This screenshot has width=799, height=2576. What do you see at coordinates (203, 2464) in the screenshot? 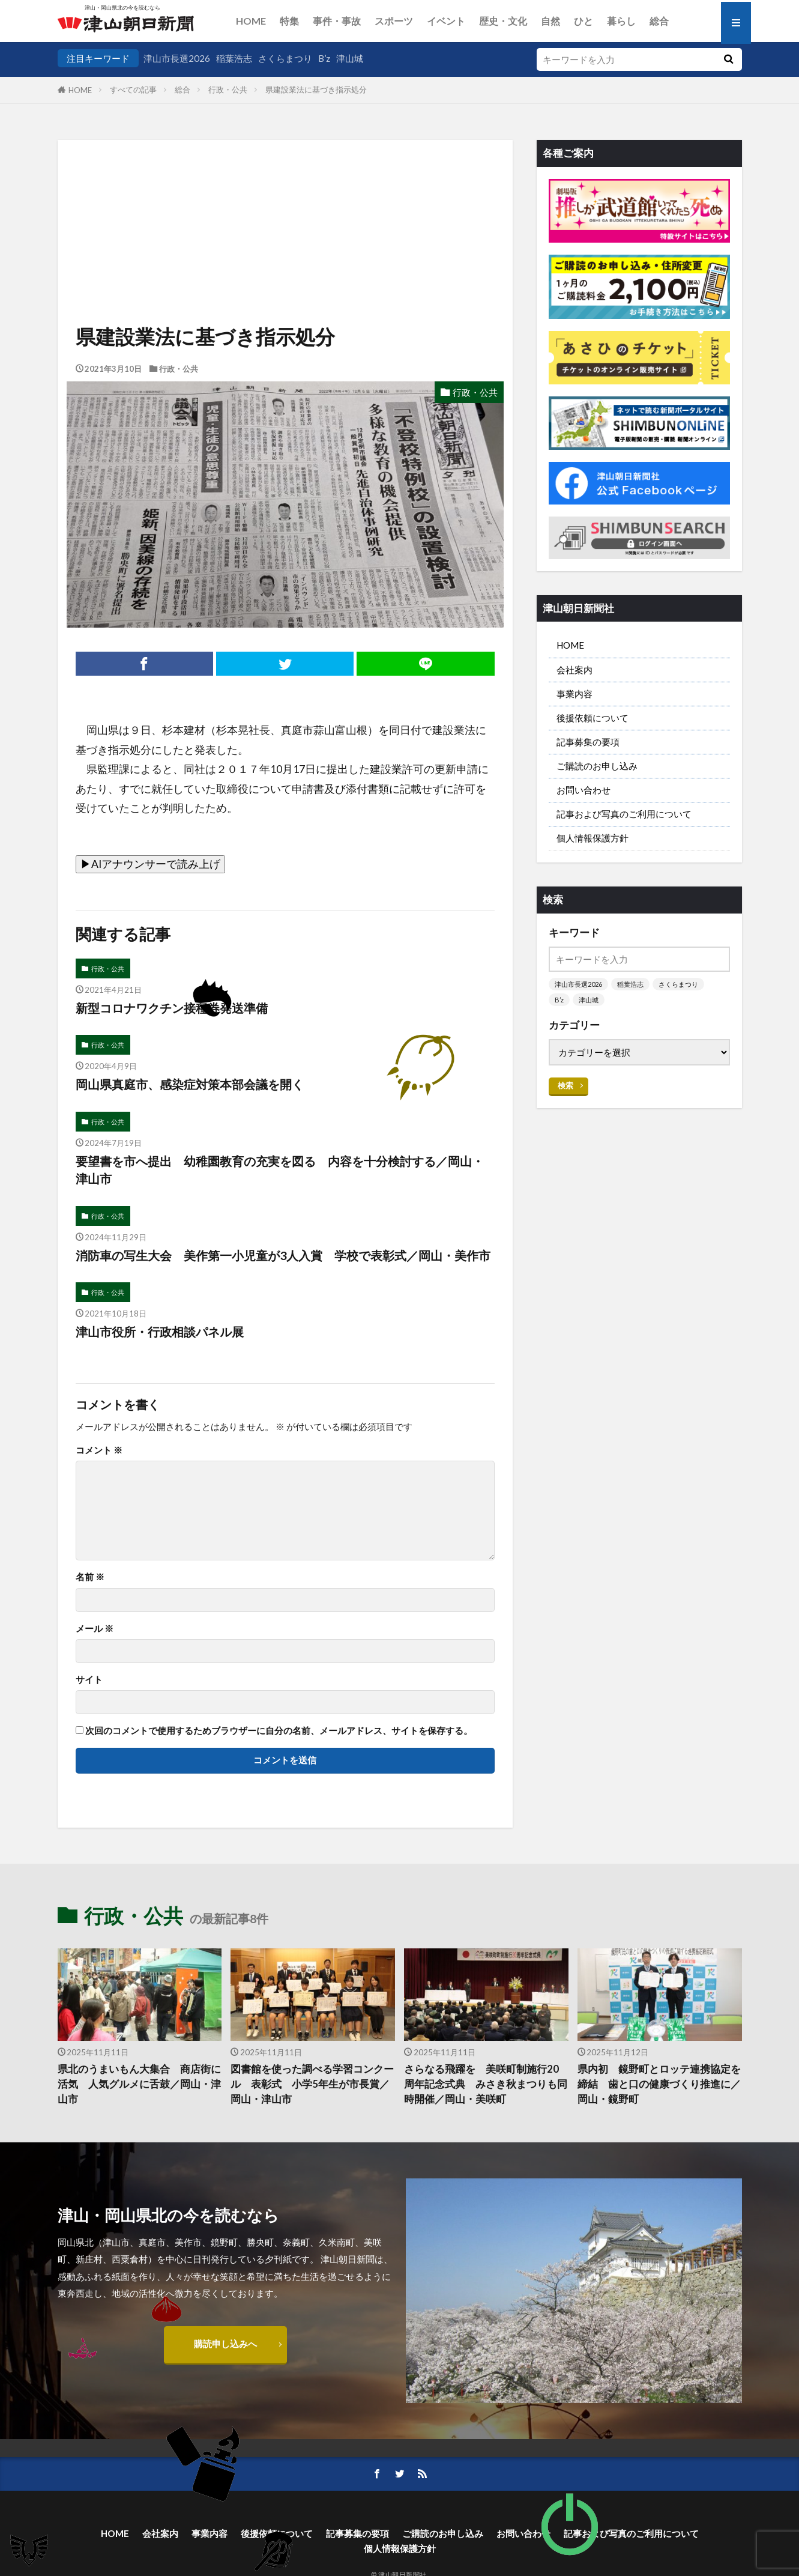
I see `ignite or activate a fire-related feature` at bounding box center [203, 2464].